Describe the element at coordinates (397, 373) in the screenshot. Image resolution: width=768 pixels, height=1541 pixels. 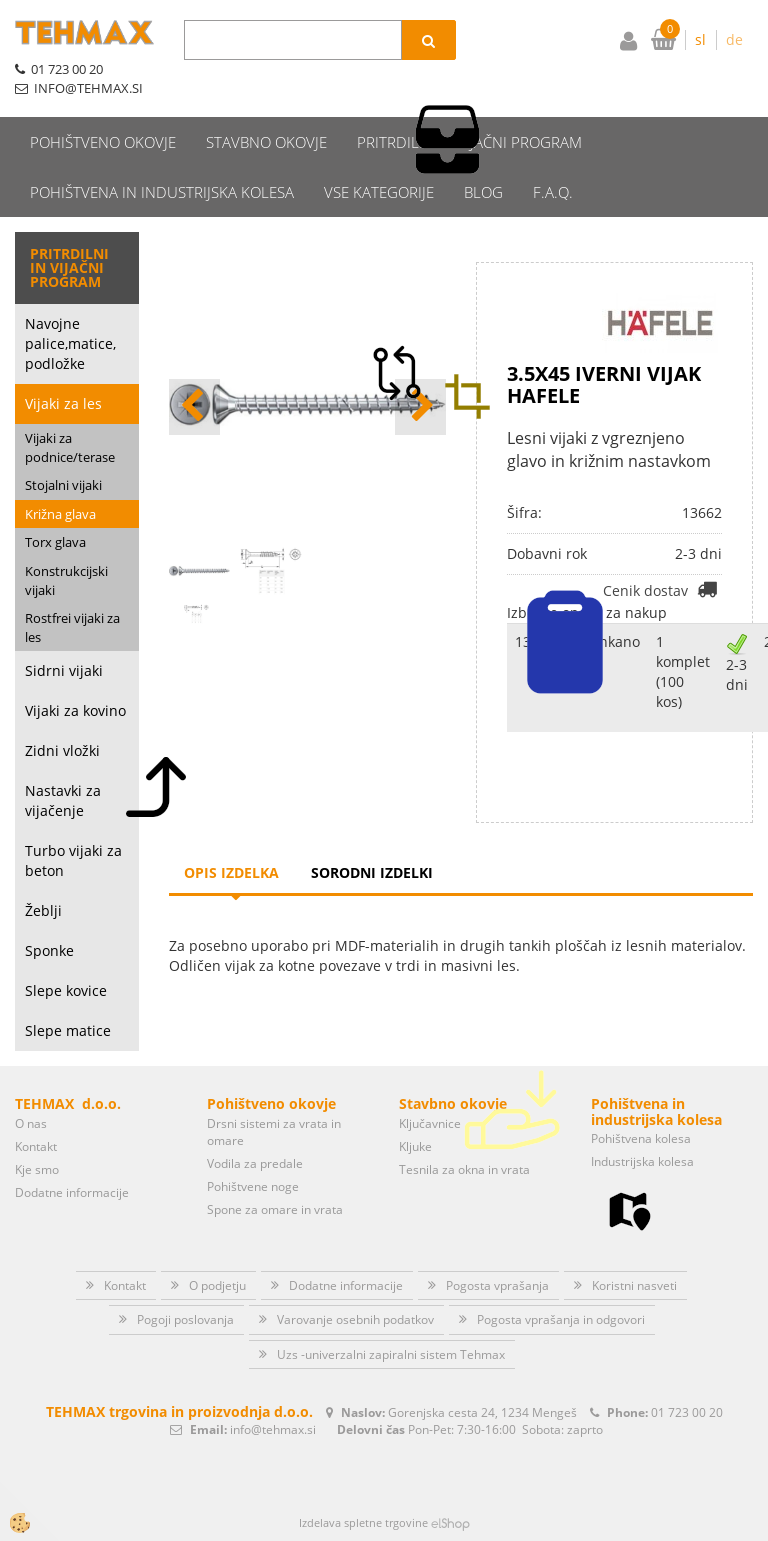
I see `compare branches or code versions` at that location.